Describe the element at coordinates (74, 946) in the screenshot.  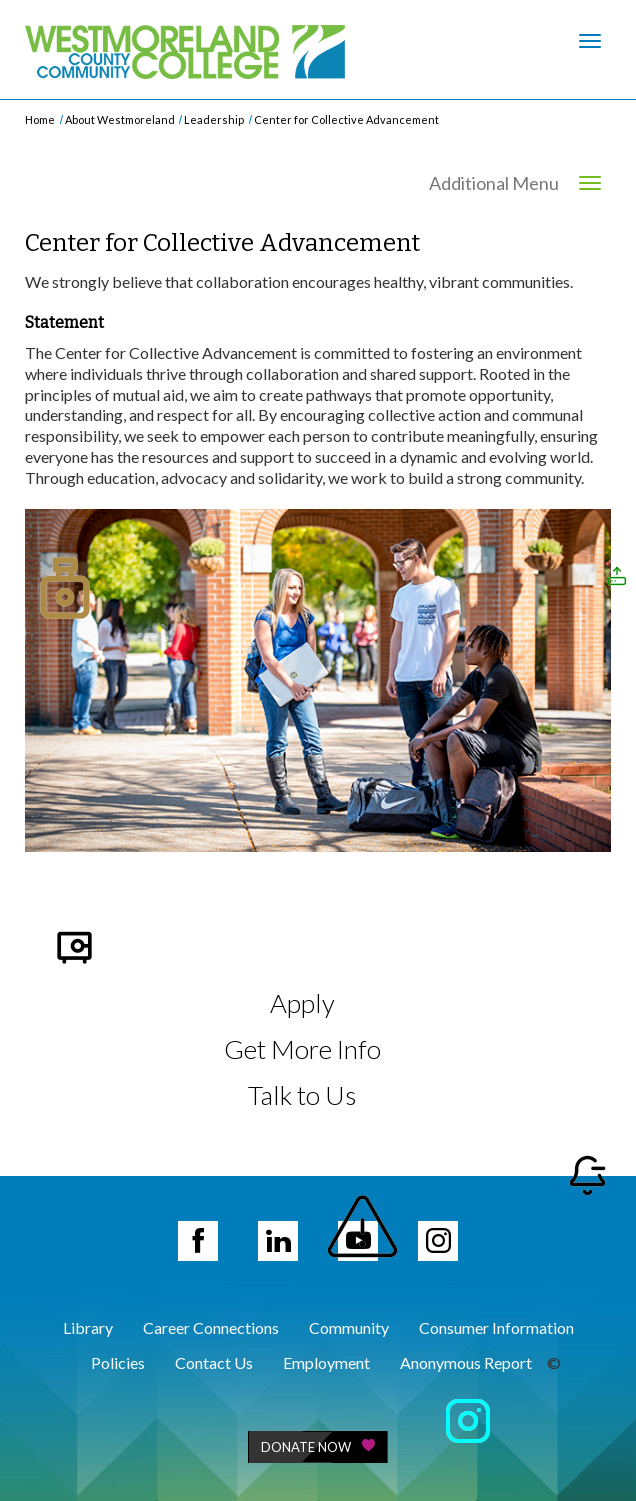
I see `access secure storage or vault` at that location.